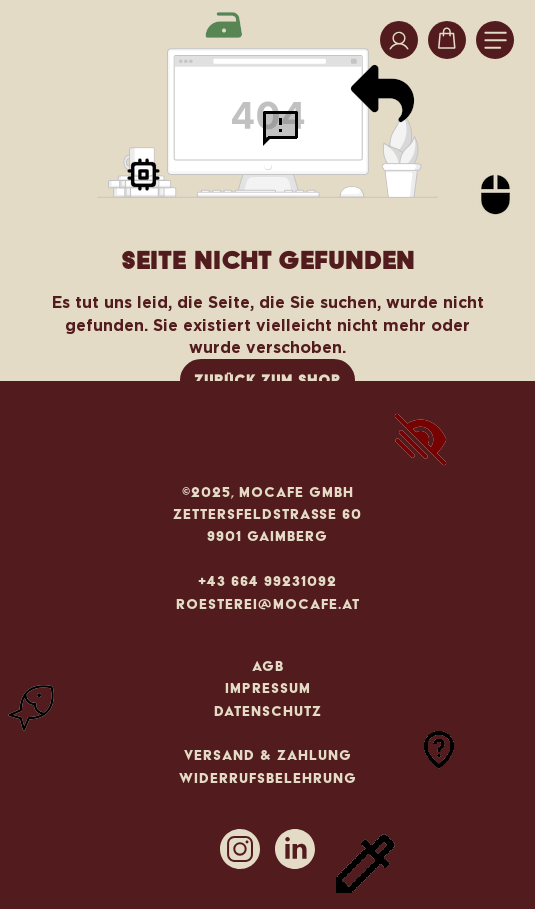  What do you see at coordinates (365, 863) in the screenshot?
I see `pick a color from the image` at bounding box center [365, 863].